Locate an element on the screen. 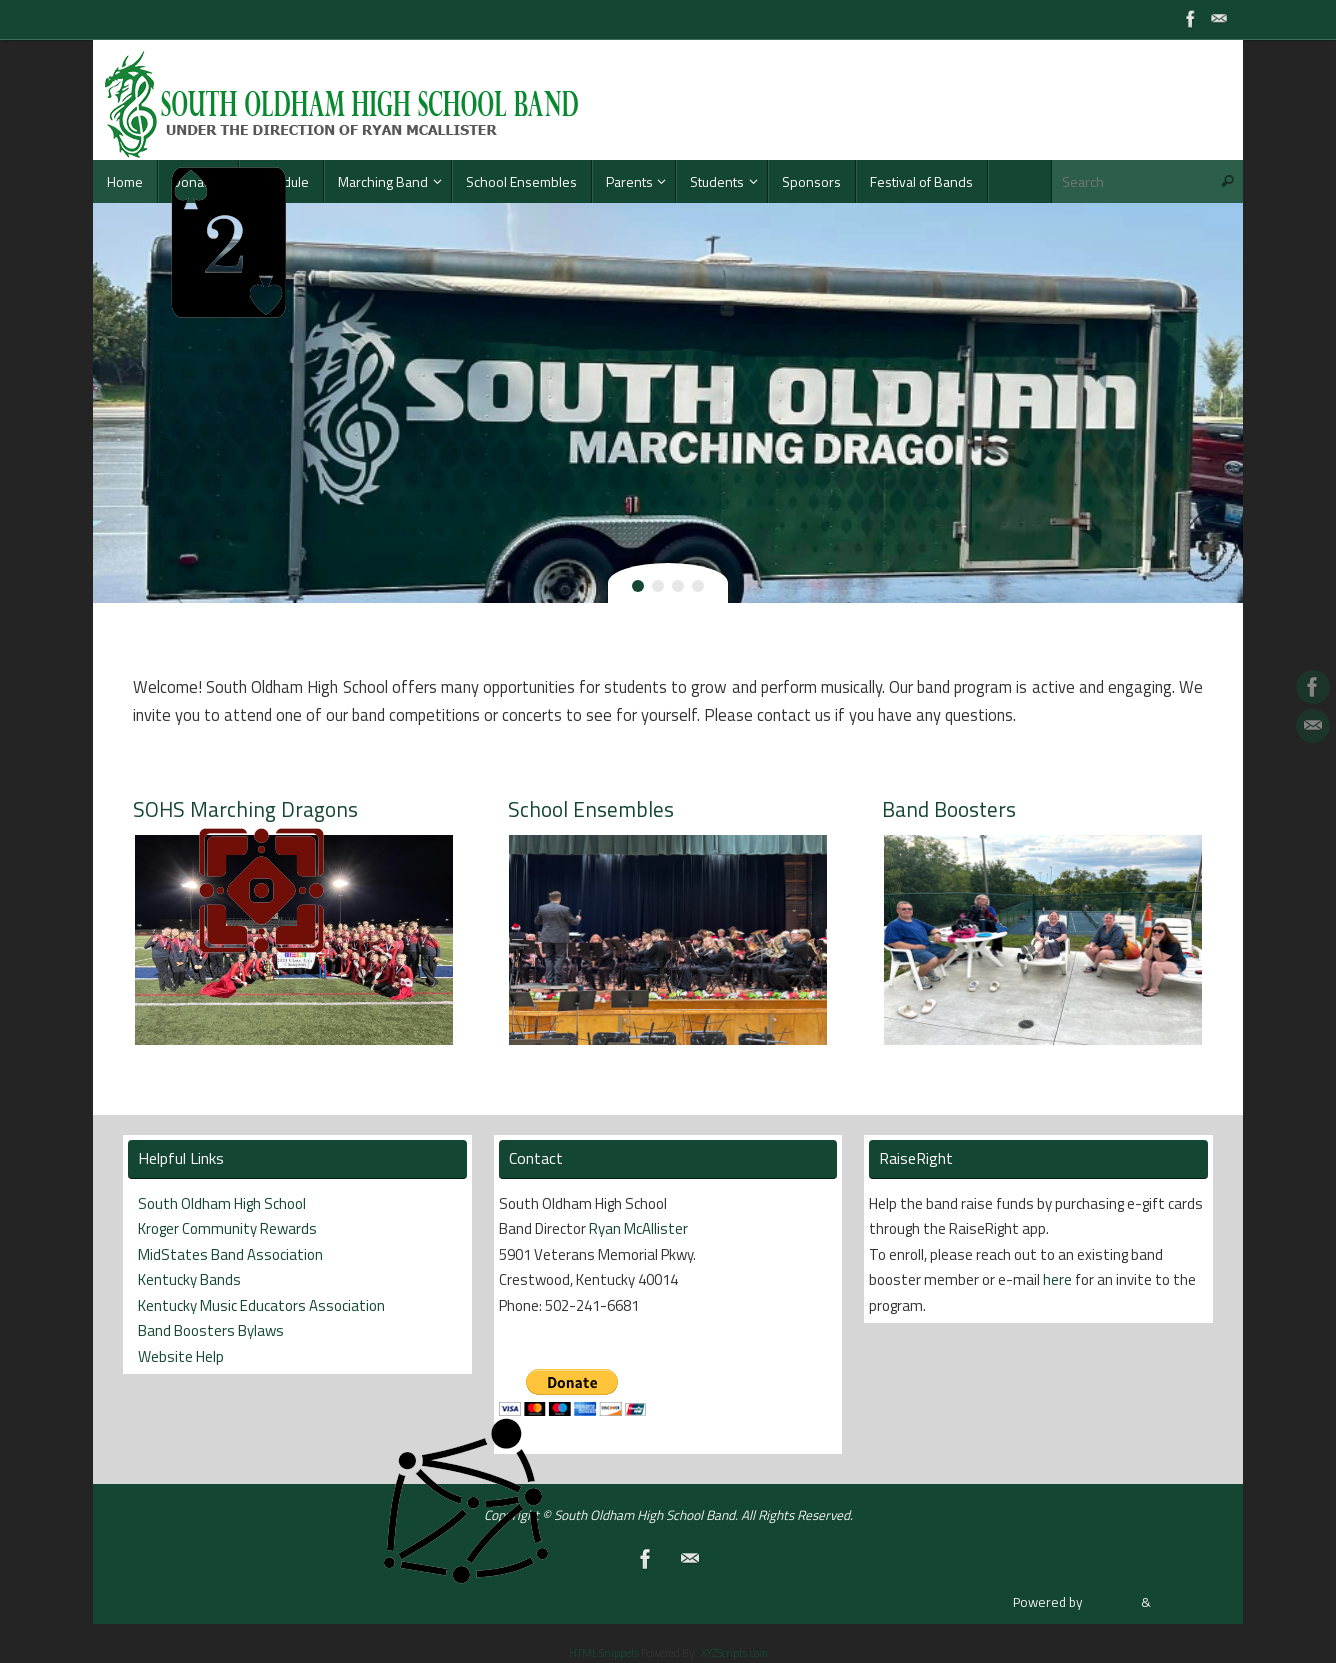 This screenshot has height=1663, width=1336. center or align selected elements is located at coordinates (261, 890).